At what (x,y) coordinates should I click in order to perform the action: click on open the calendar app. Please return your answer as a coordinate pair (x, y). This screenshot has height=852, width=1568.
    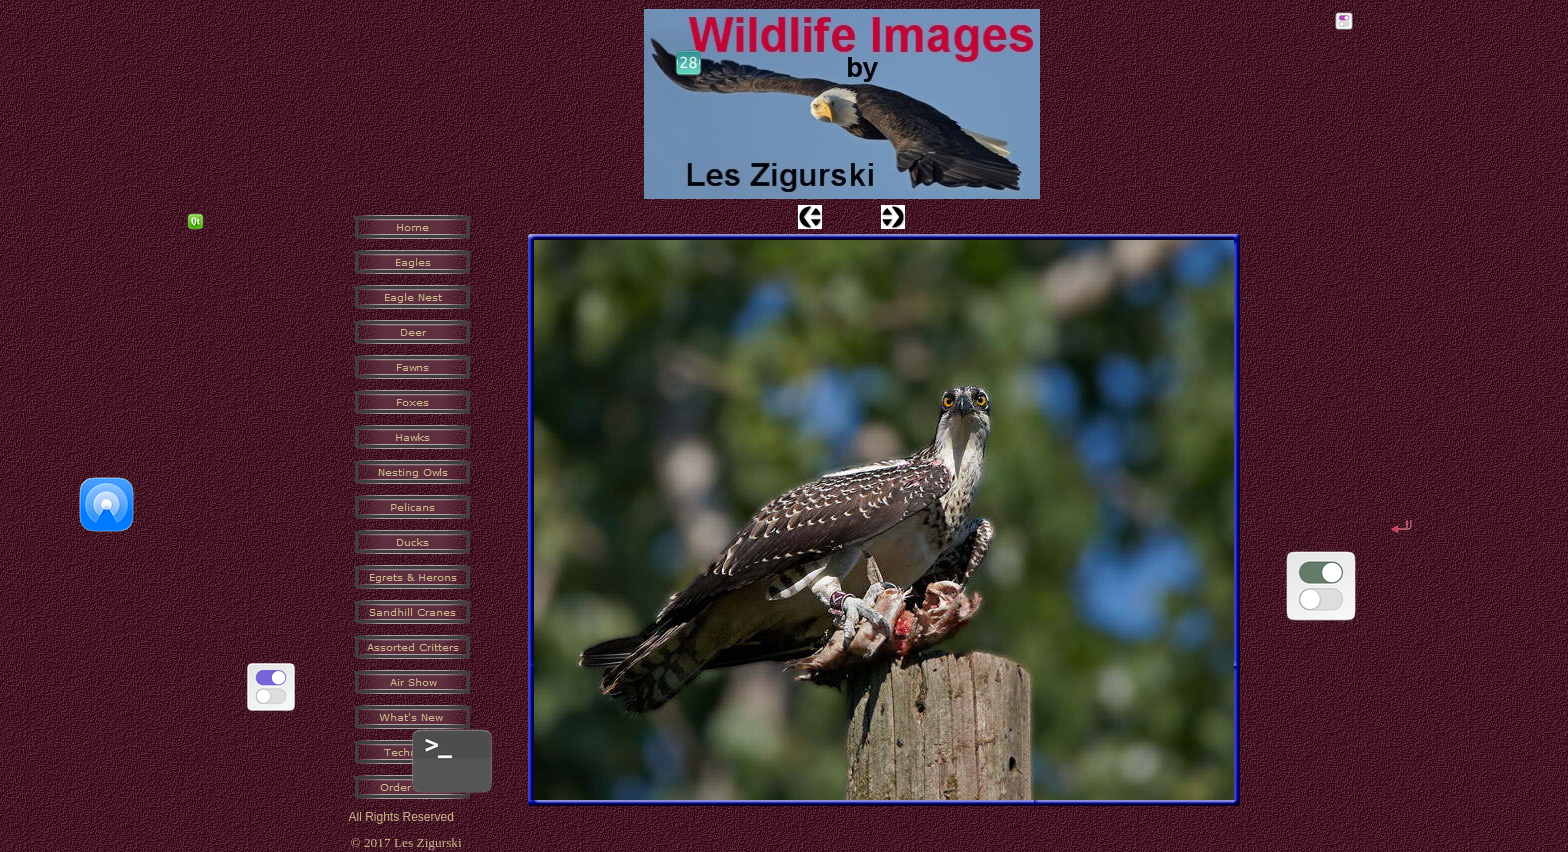
    Looking at the image, I should click on (688, 62).